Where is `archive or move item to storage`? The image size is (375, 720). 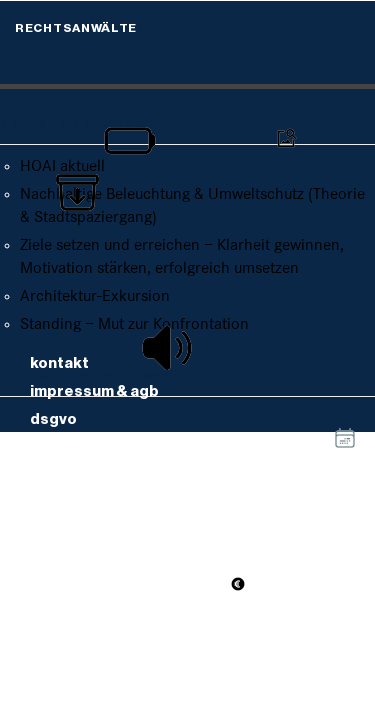
archive or move item to storage is located at coordinates (77, 192).